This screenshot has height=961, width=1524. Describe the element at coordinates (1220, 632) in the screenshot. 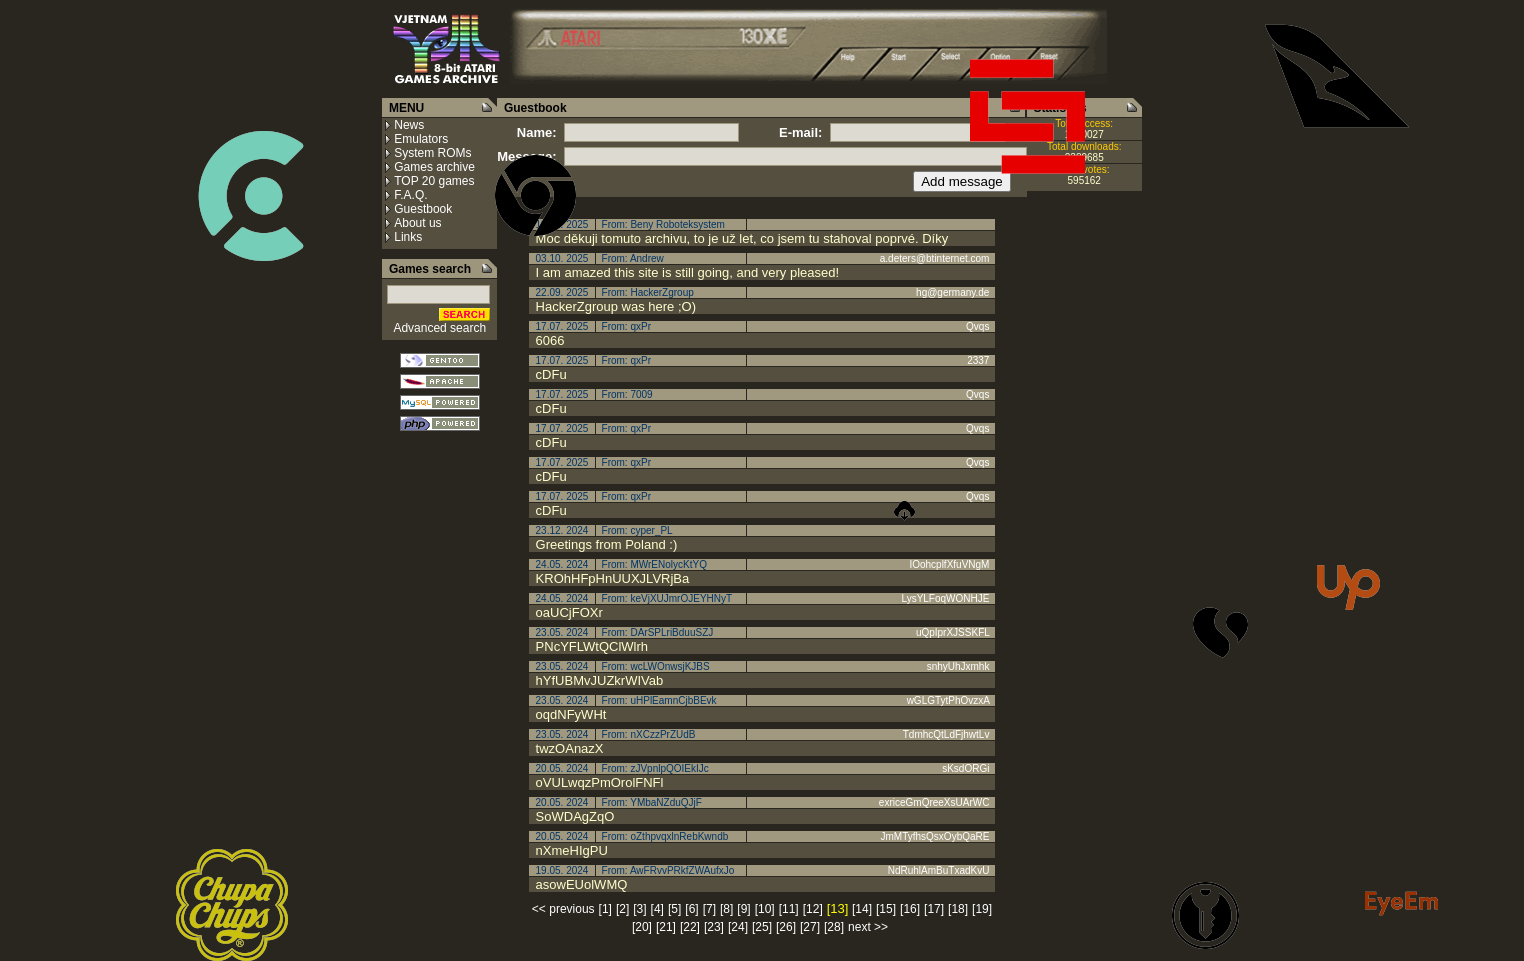

I see `visit the Soriana website or app` at that location.